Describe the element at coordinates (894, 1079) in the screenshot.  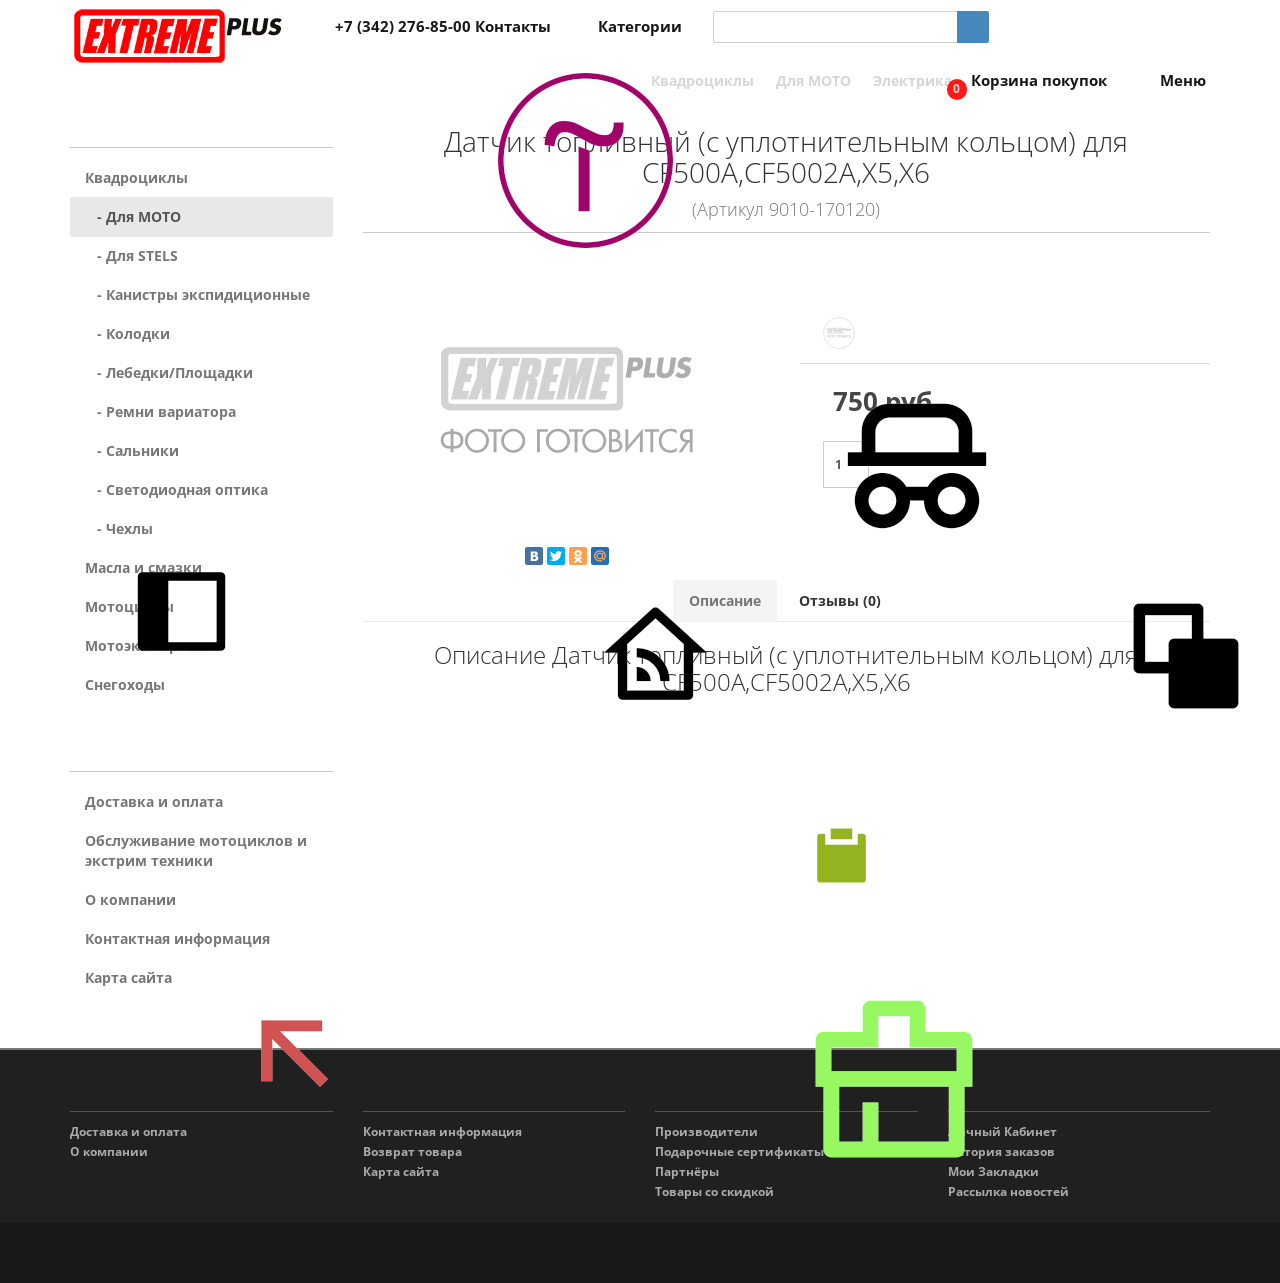
I see `access brush or painting tools` at that location.